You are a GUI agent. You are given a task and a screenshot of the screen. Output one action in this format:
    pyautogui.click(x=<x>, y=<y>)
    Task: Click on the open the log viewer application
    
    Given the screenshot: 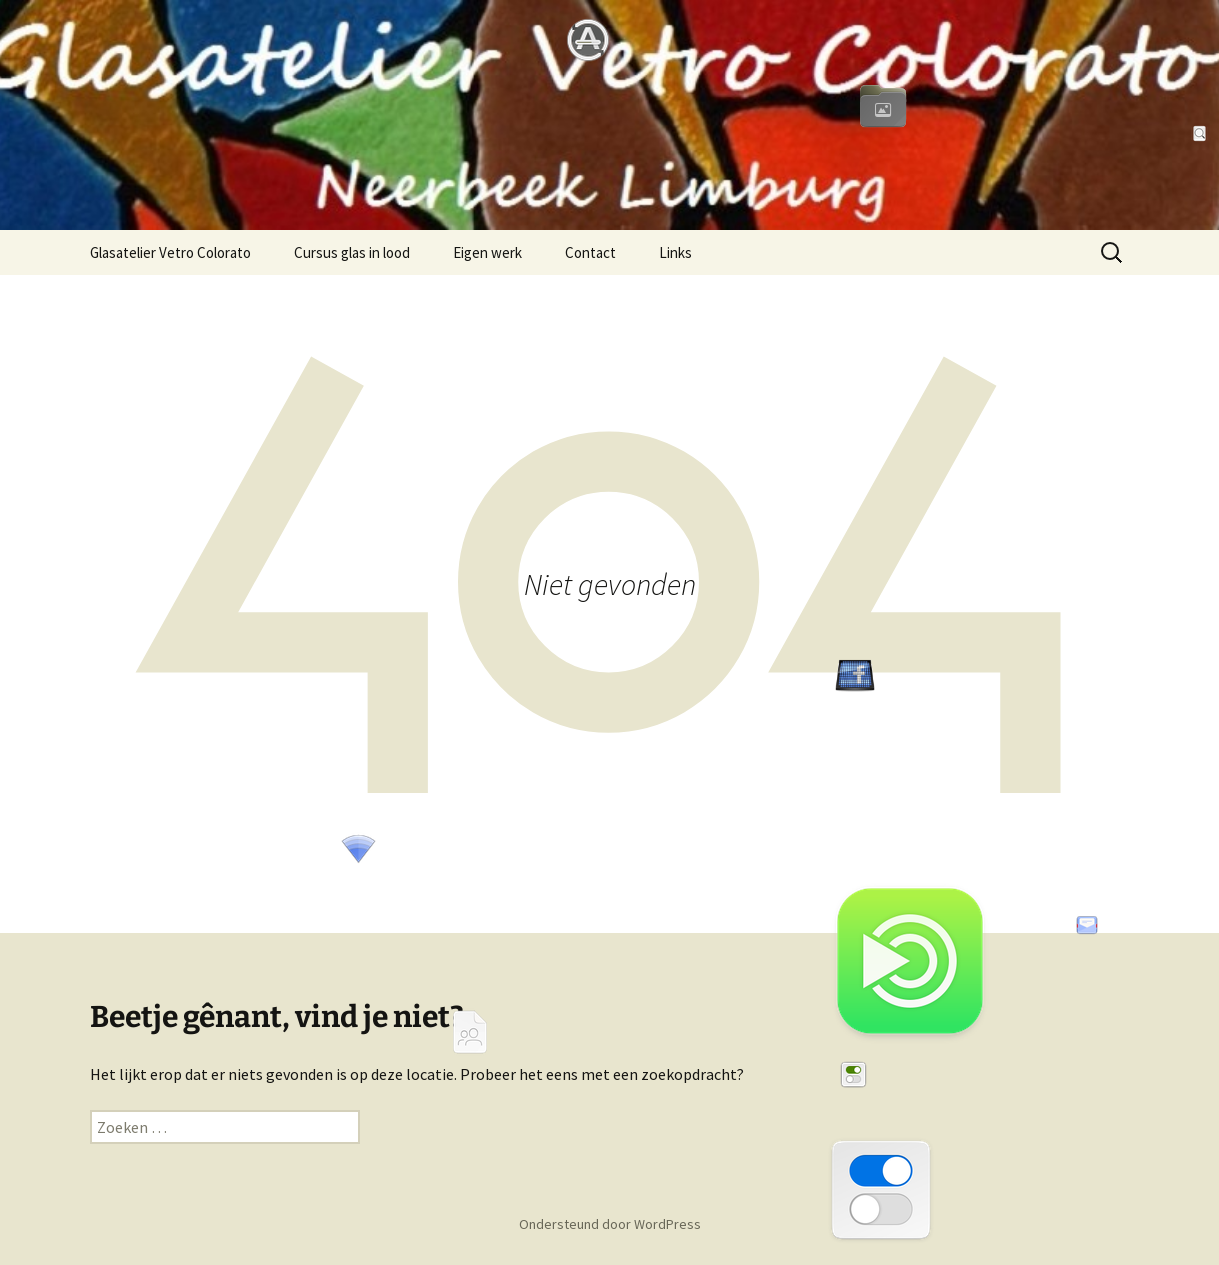 What is the action you would take?
    pyautogui.click(x=1199, y=133)
    